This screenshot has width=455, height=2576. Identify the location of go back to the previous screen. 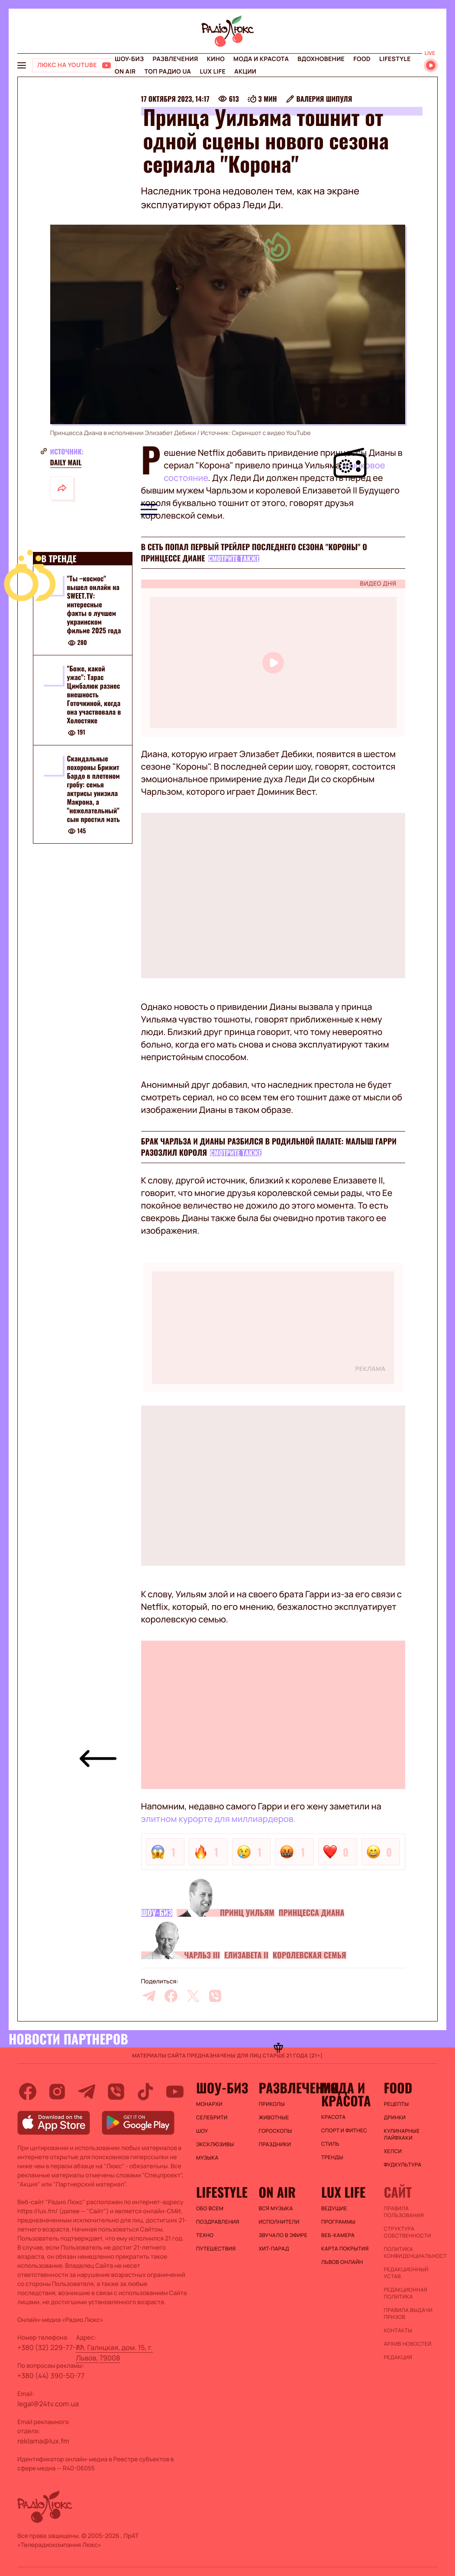
(98, 1758).